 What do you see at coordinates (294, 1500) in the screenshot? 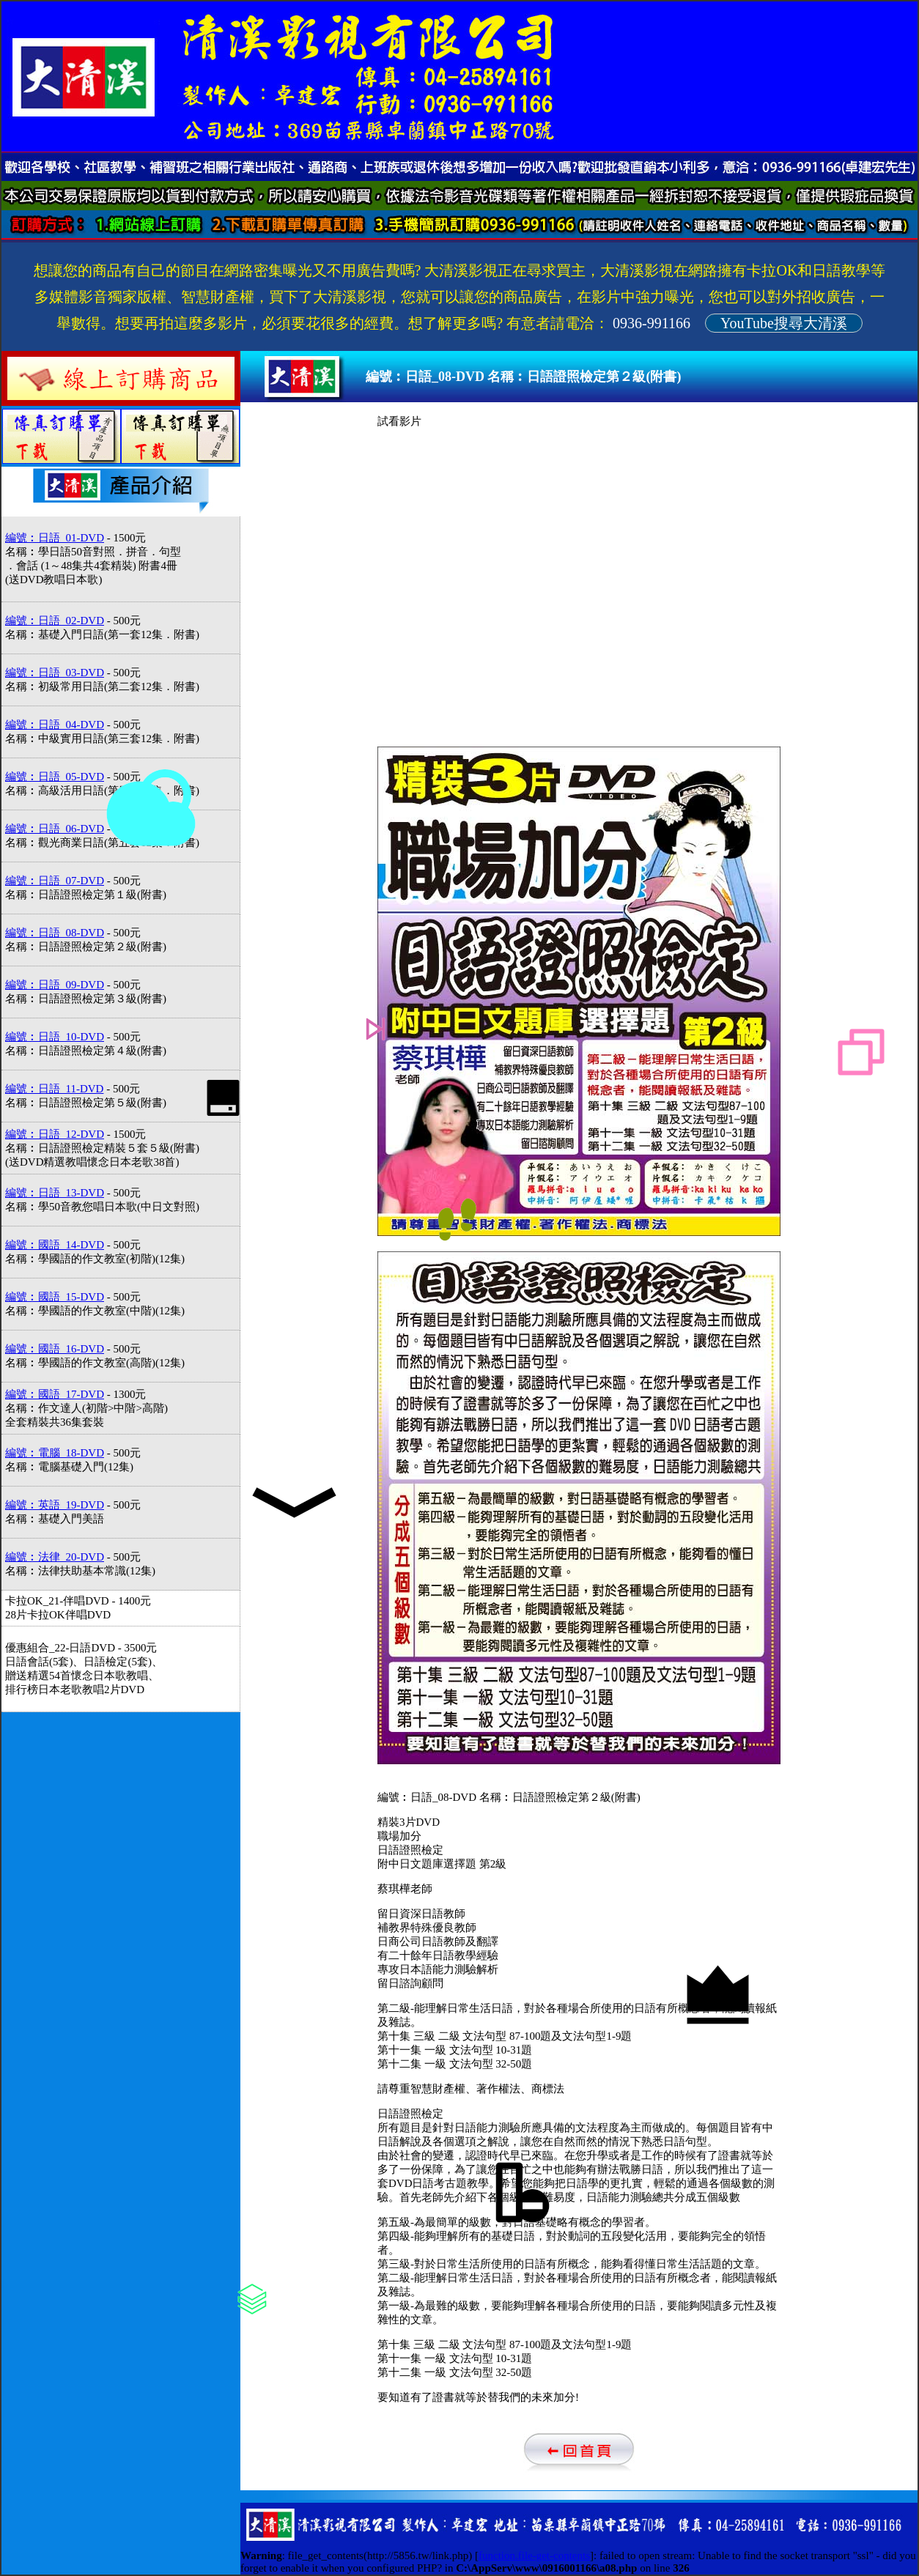
I see `expand to show more content` at bounding box center [294, 1500].